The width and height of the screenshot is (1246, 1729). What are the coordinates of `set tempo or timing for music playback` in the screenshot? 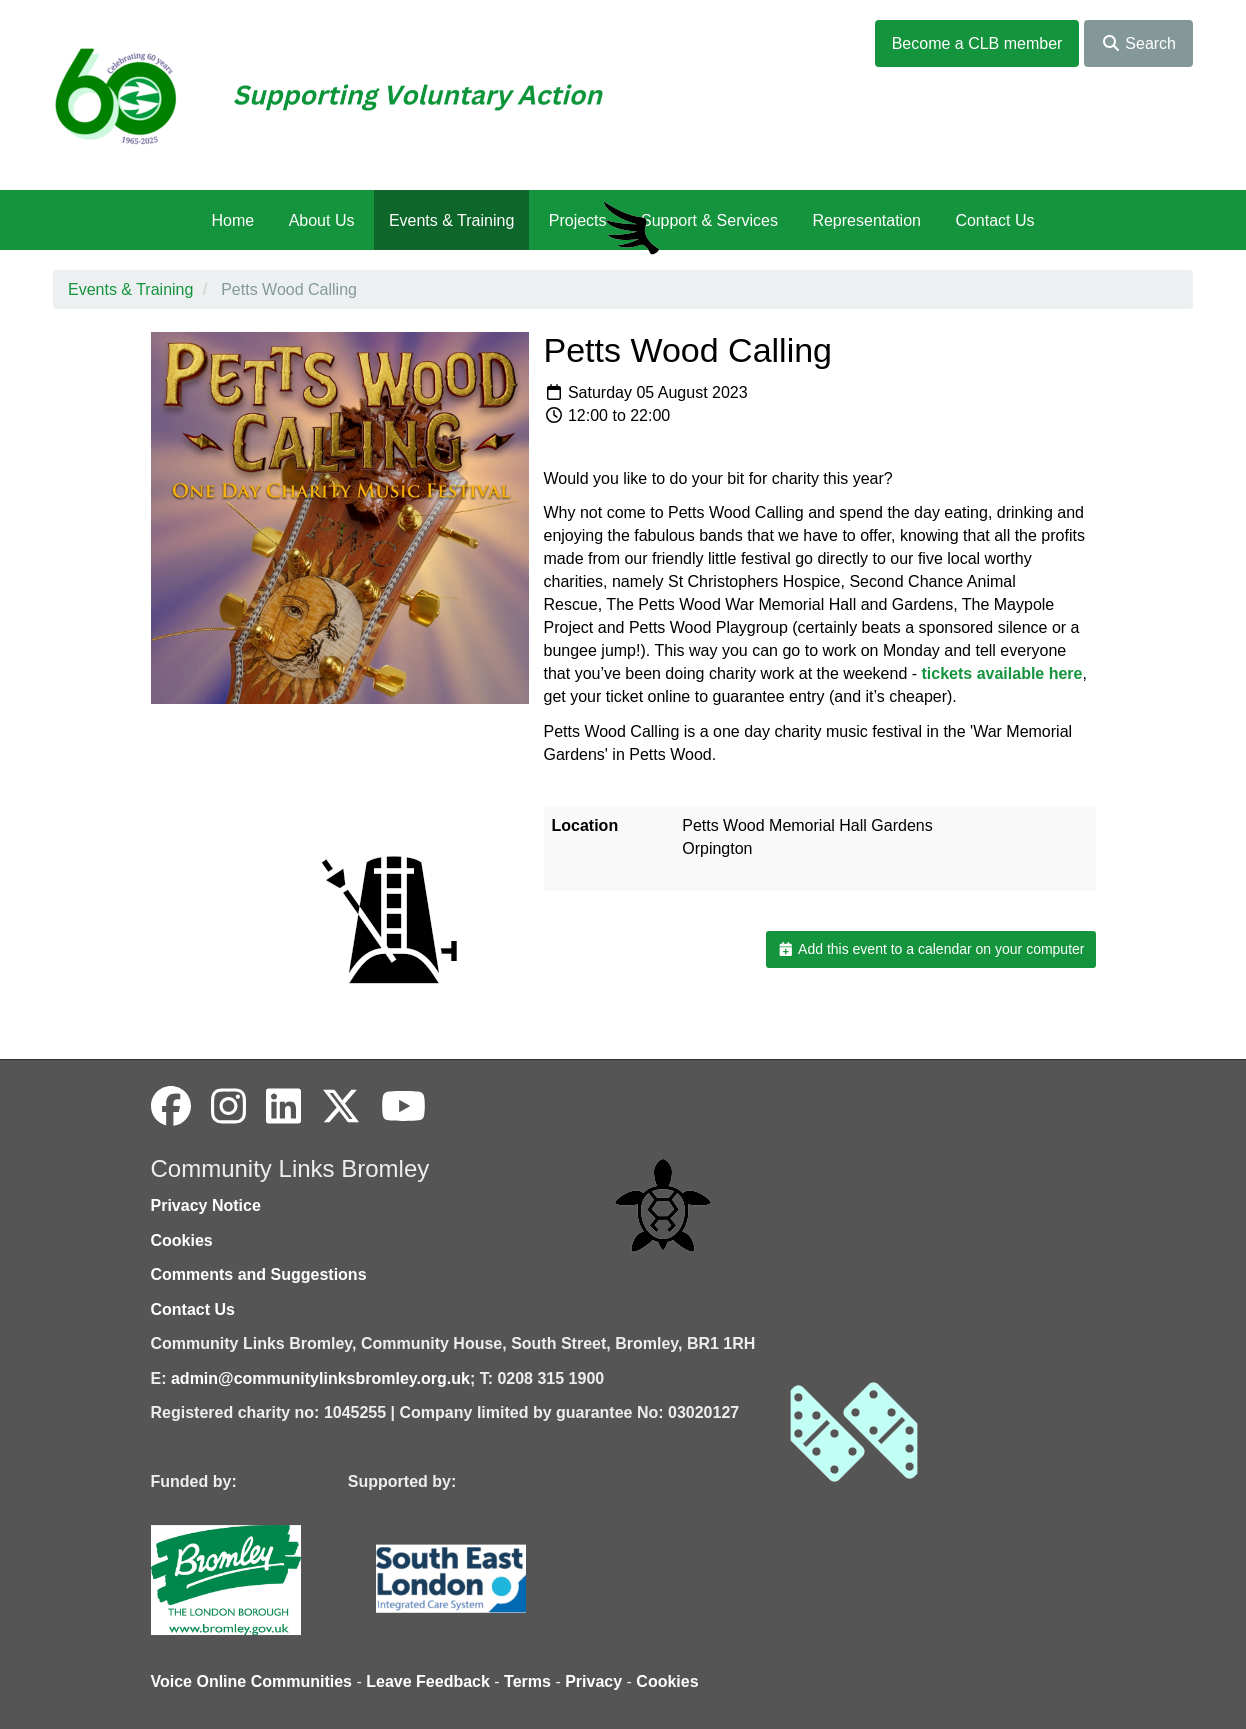 It's located at (394, 911).